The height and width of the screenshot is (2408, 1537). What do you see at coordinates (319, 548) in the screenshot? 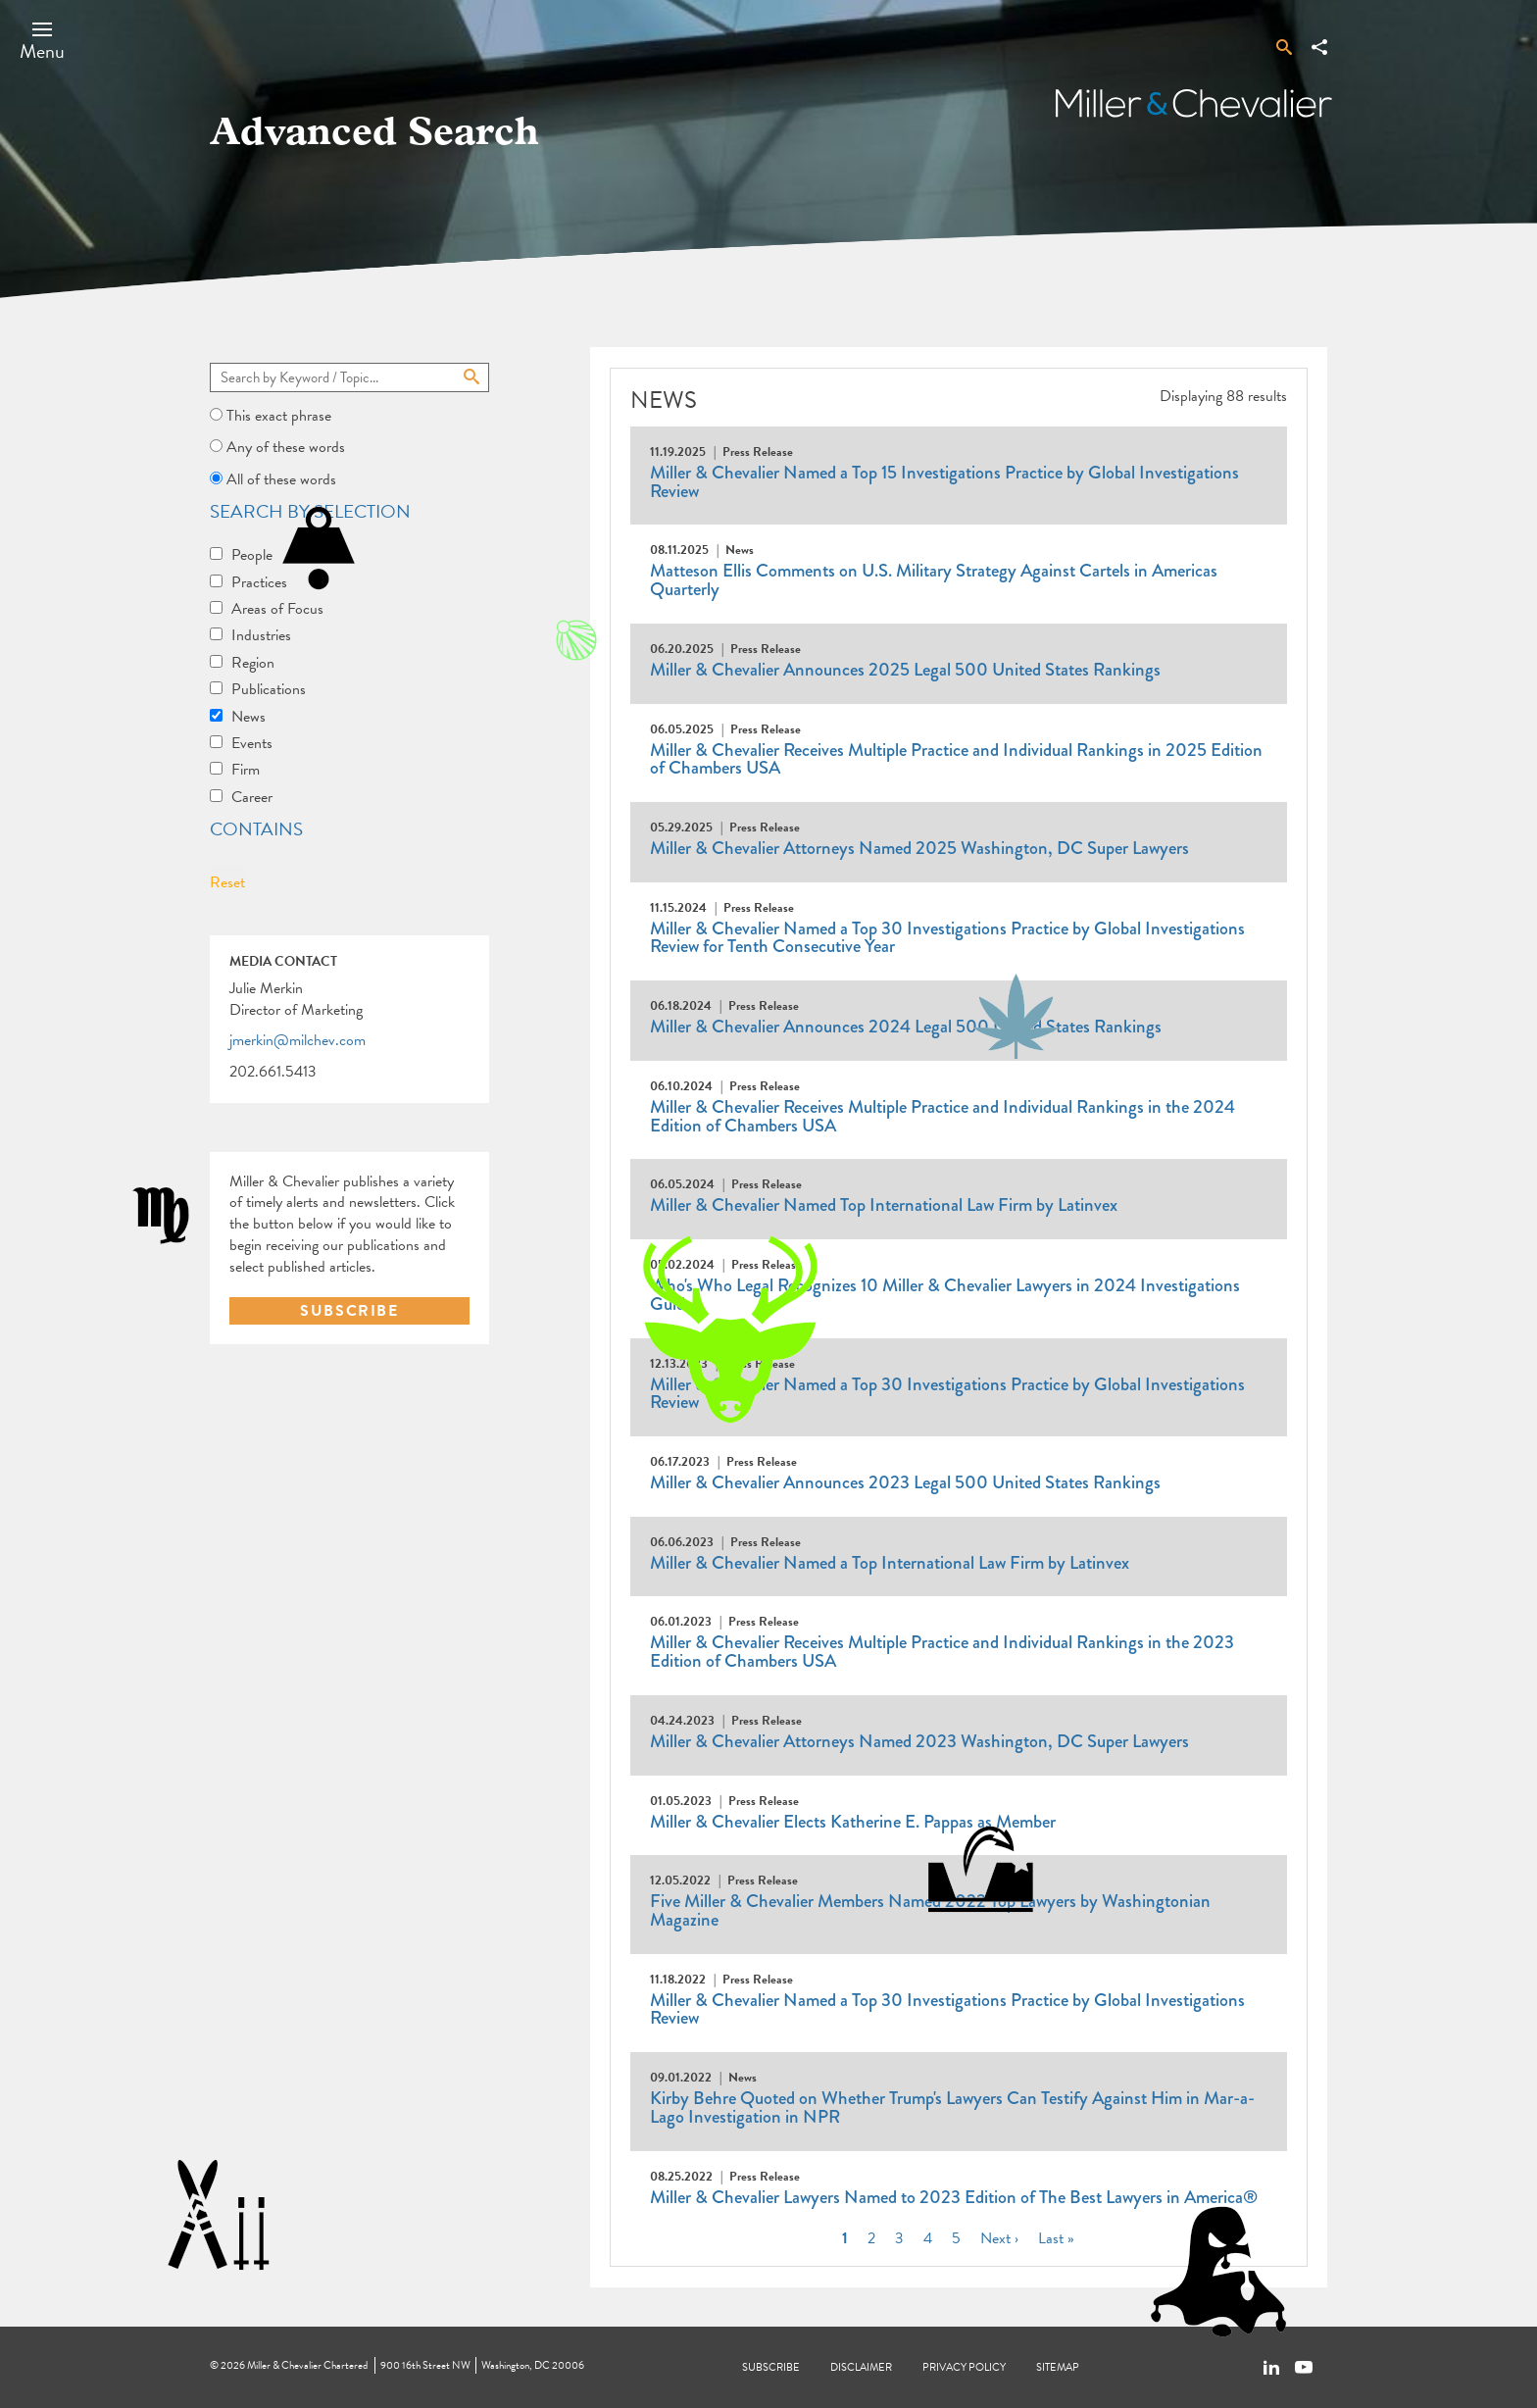
I see `indicates a crushing or weight-based attack in a game` at bounding box center [319, 548].